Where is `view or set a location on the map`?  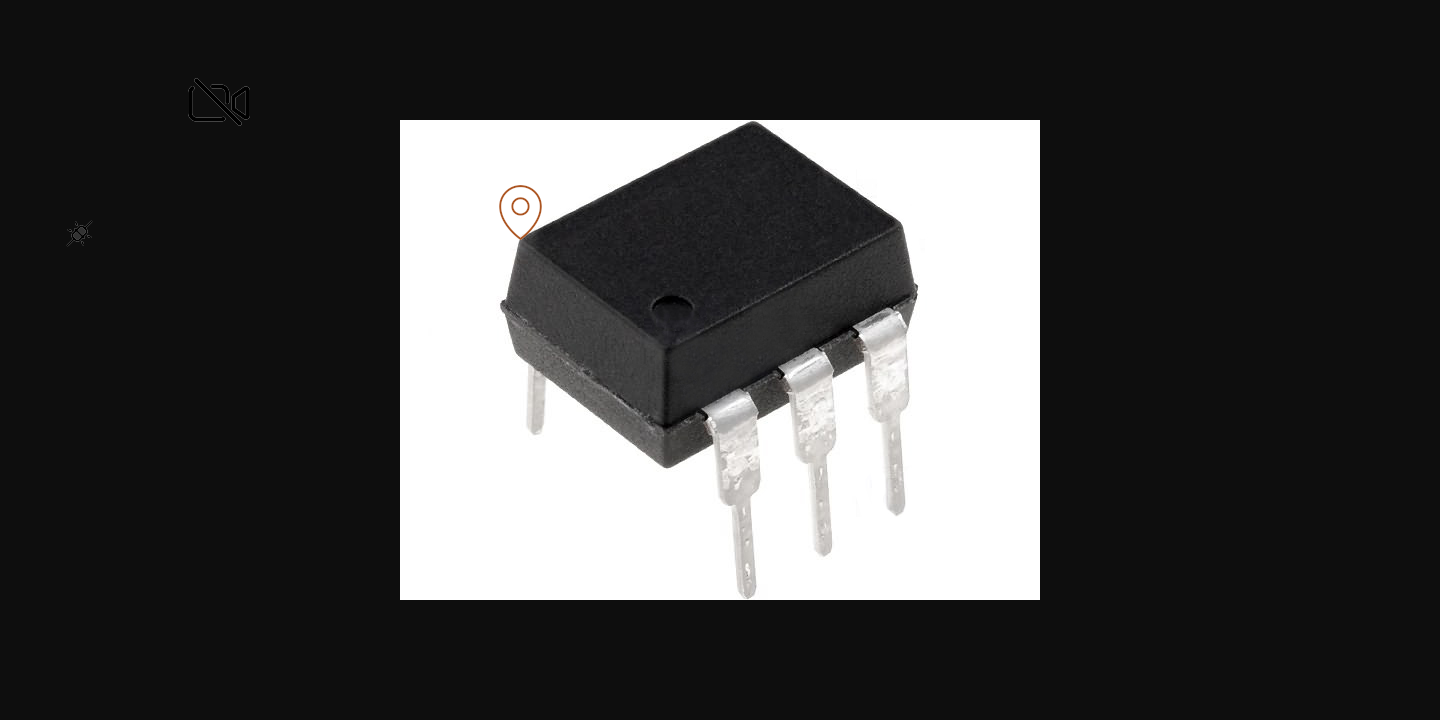
view or set a location on the map is located at coordinates (520, 212).